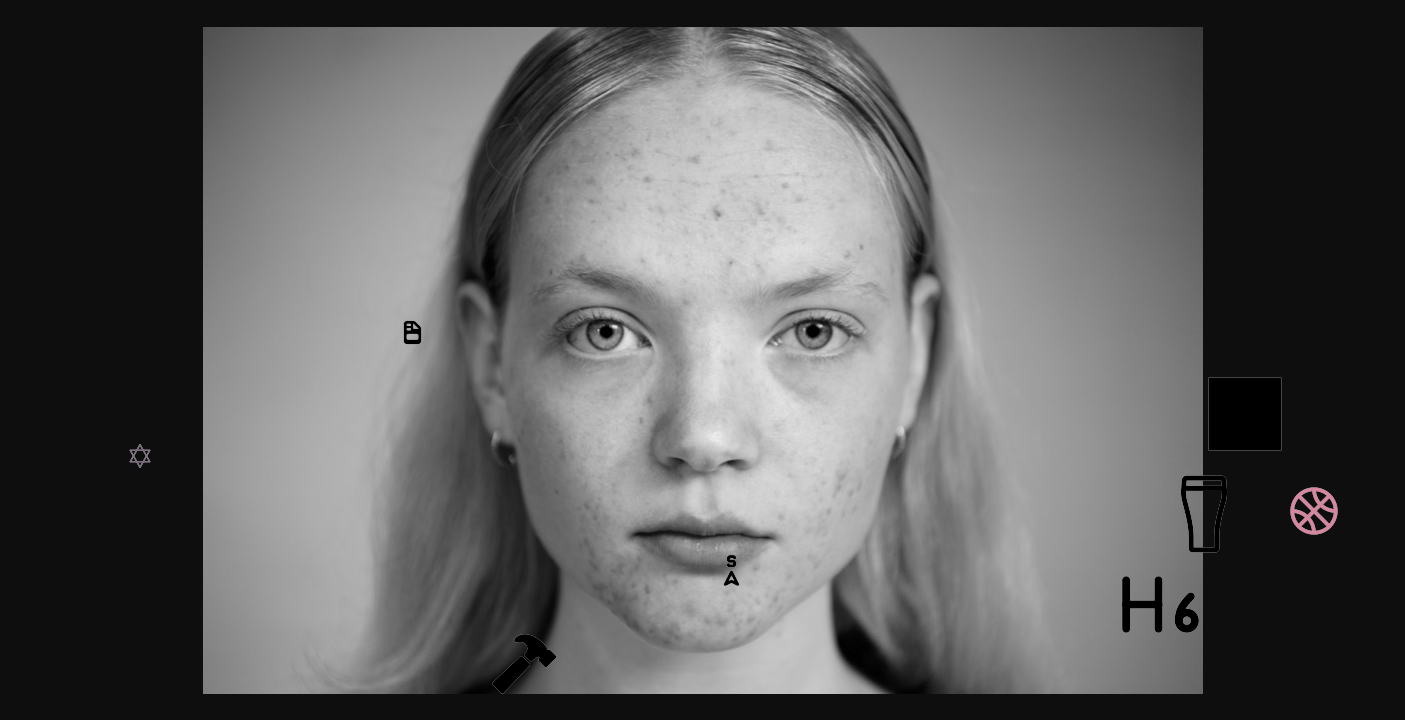  What do you see at coordinates (1314, 511) in the screenshot?
I see `access sports scores and updates` at bounding box center [1314, 511].